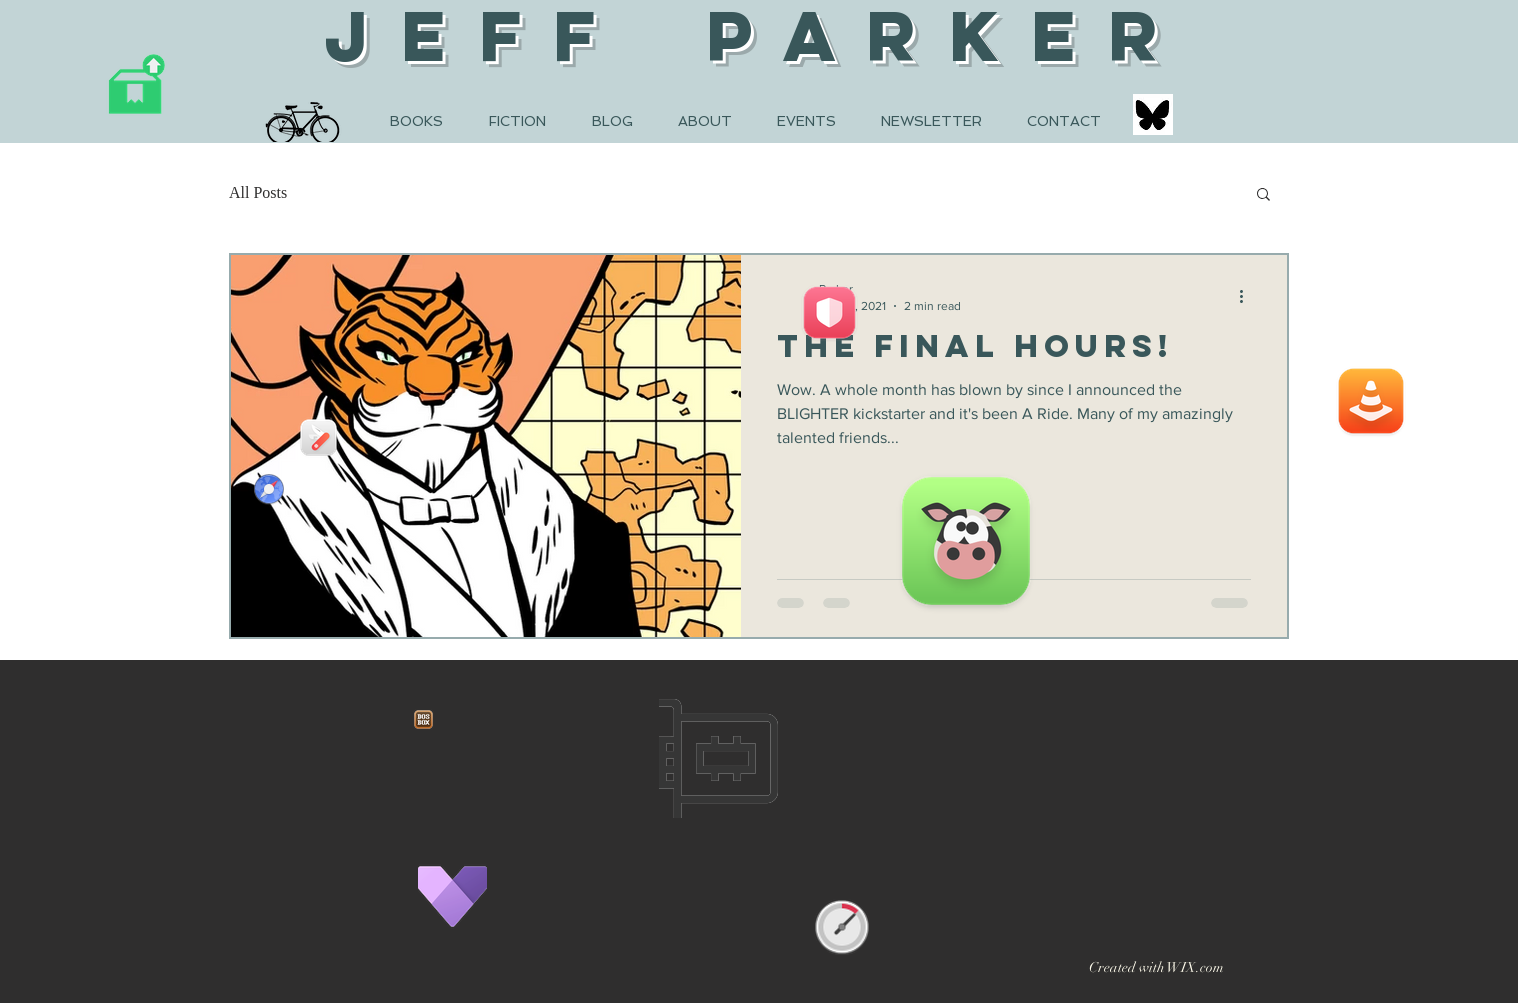 The image size is (1518, 1003). Describe the element at coordinates (135, 84) in the screenshot. I see `software update available for download` at that location.